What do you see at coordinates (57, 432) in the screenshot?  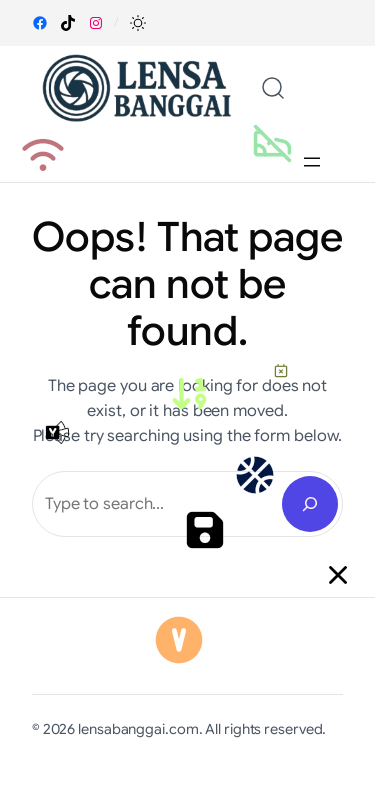 I see `open Yammer enterprise social network` at bounding box center [57, 432].